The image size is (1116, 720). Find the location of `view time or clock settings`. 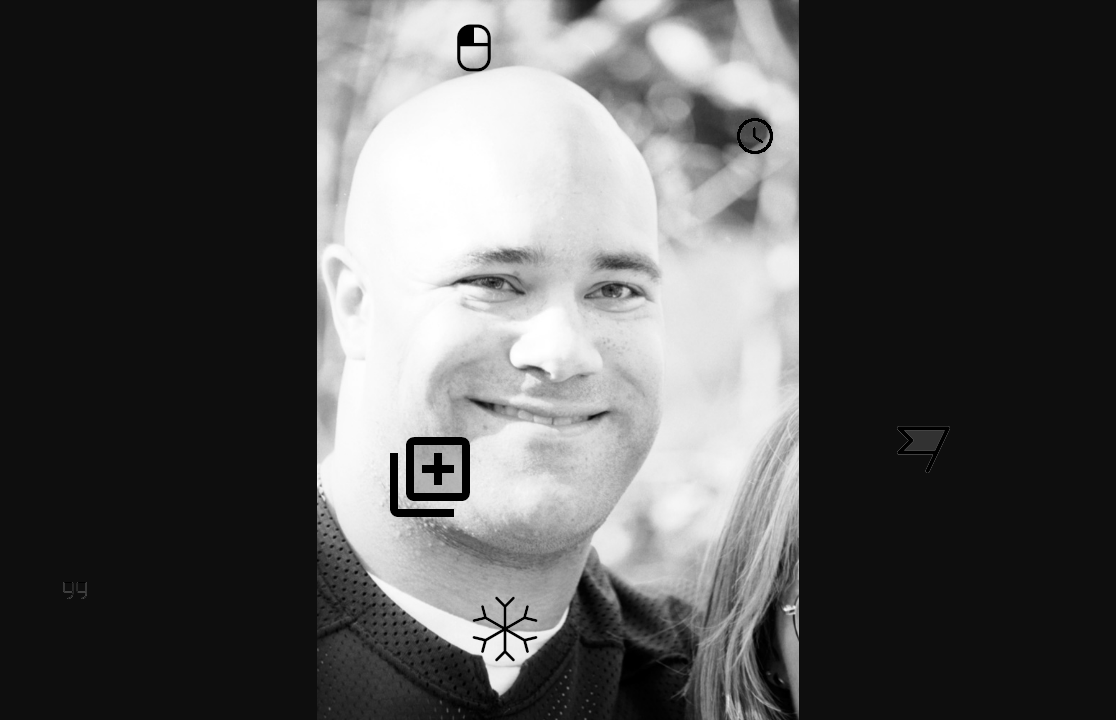

view time or clock settings is located at coordinates (755, 136).